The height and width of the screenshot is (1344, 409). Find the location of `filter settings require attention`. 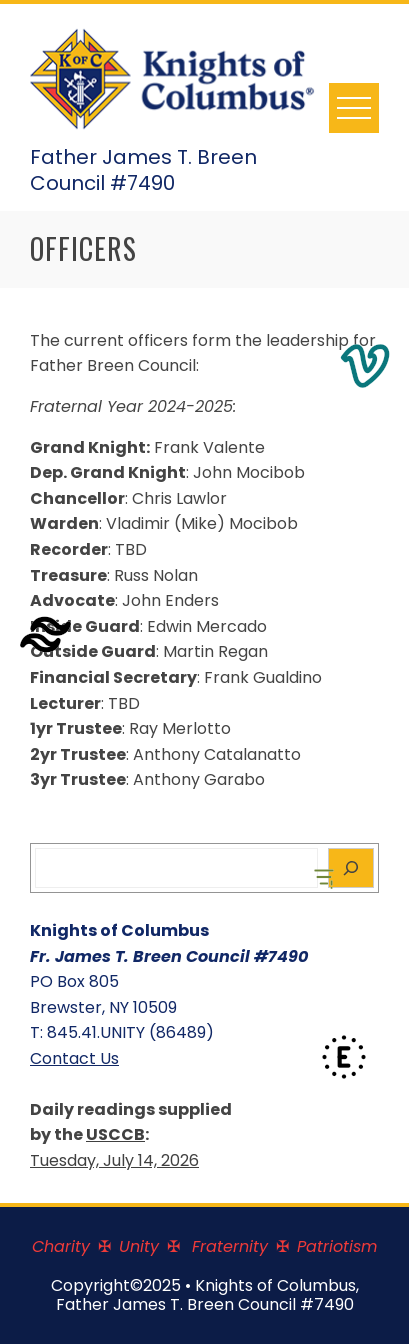

filter settings require attention is located at coordinates (324, 877).